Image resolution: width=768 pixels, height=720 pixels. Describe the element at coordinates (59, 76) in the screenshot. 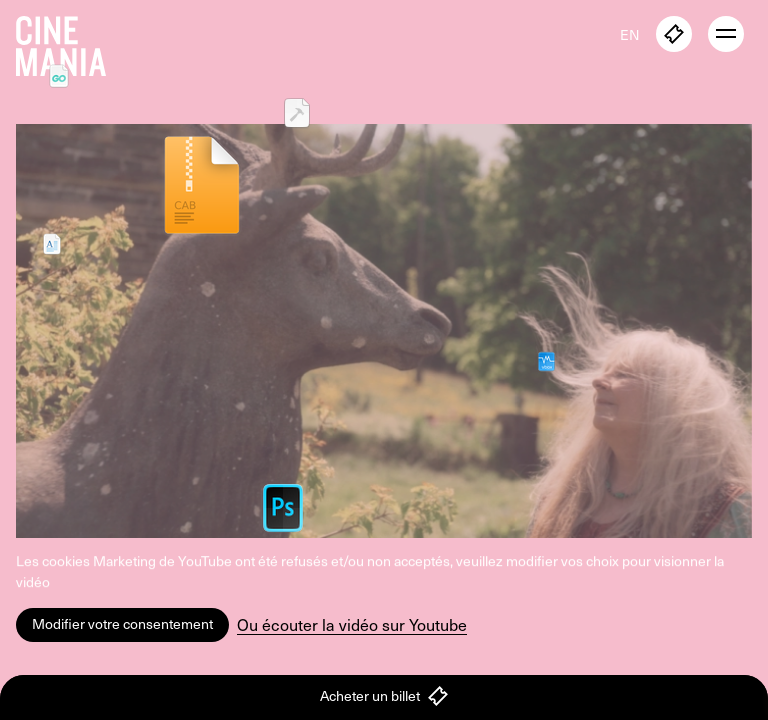

I see `a Go programming language source file` at that location.